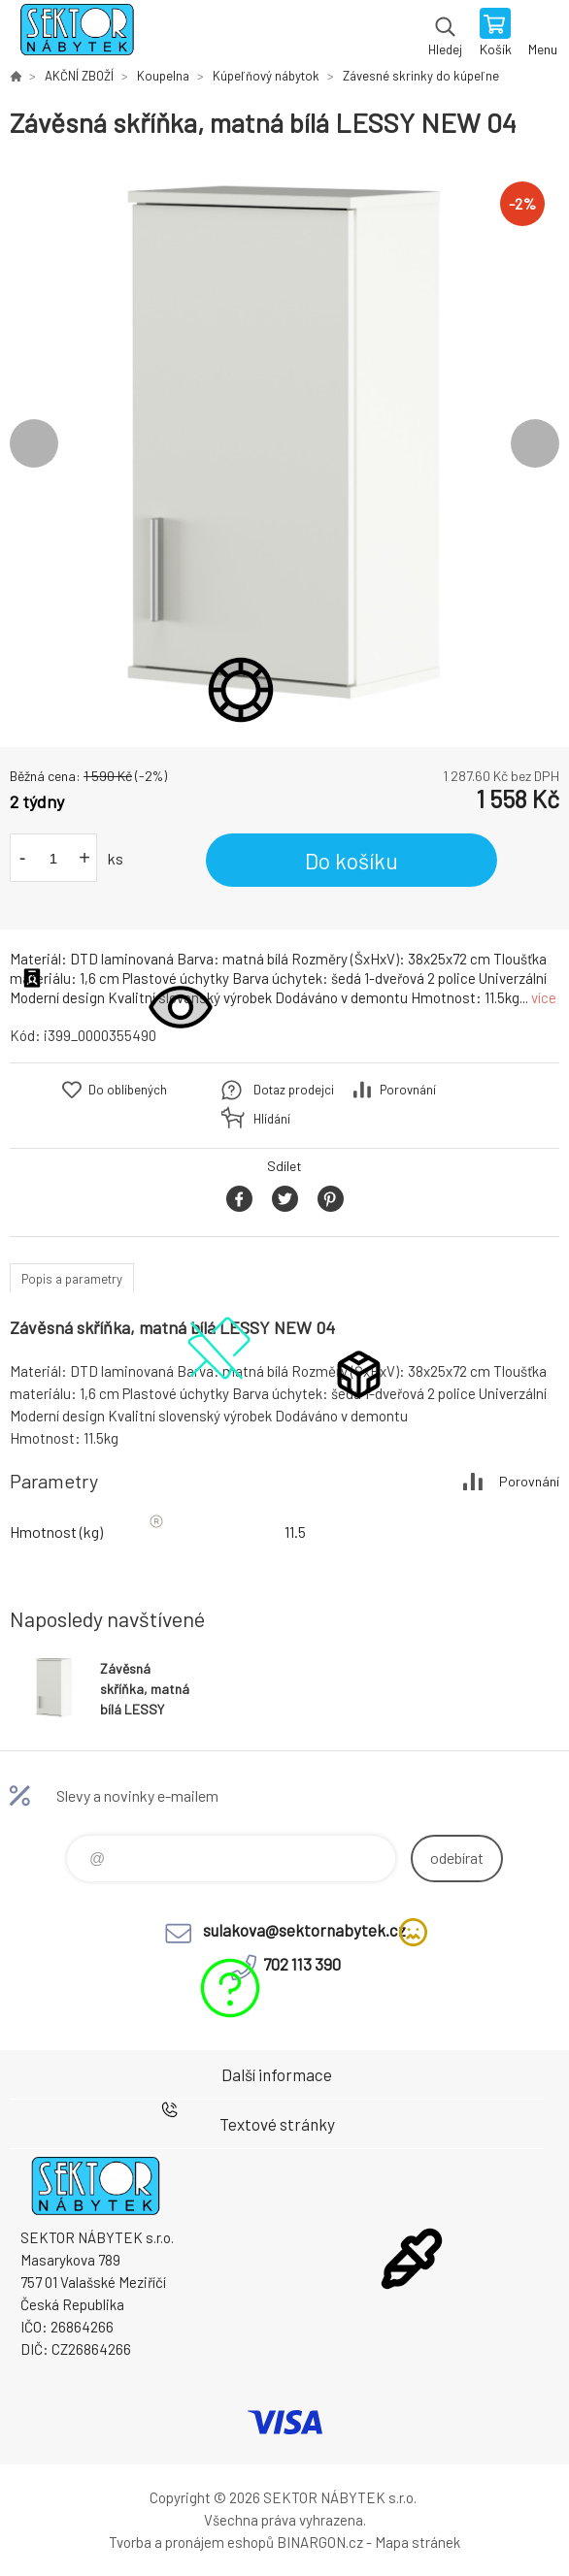 The height and width of the screenshot is (2576, 569). I want to click on access casino or gambling games, so click(241, 690).